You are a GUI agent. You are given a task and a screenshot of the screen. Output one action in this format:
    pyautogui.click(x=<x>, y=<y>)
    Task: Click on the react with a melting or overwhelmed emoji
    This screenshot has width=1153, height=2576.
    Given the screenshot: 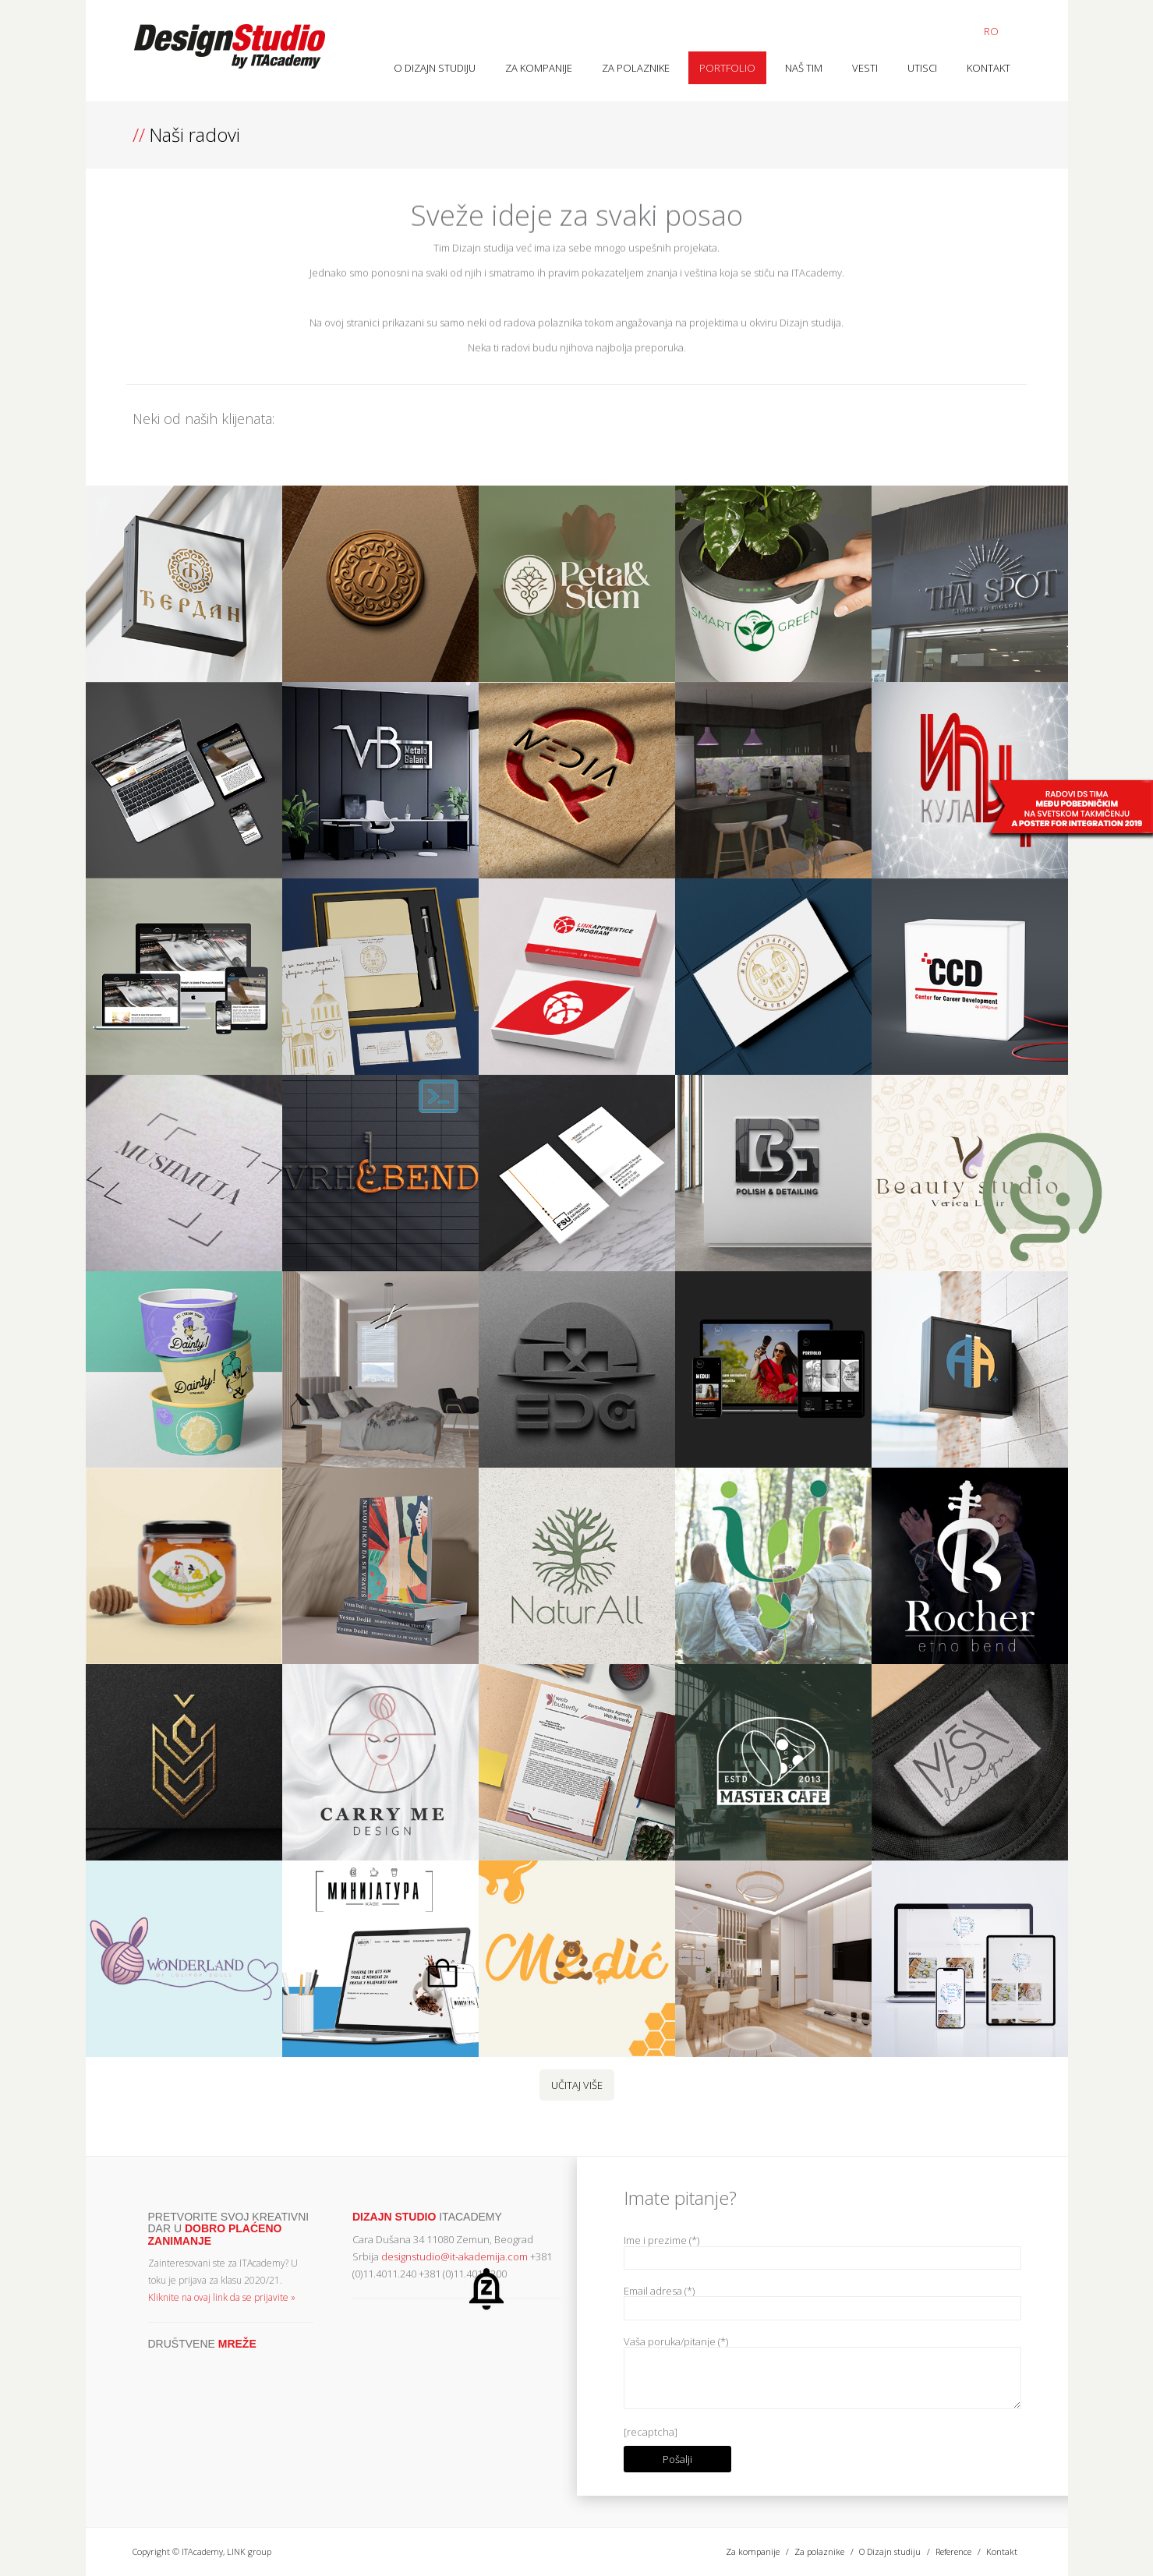 What is the action you would take?
    pyautogui.click(x=1042, y=1193)
    